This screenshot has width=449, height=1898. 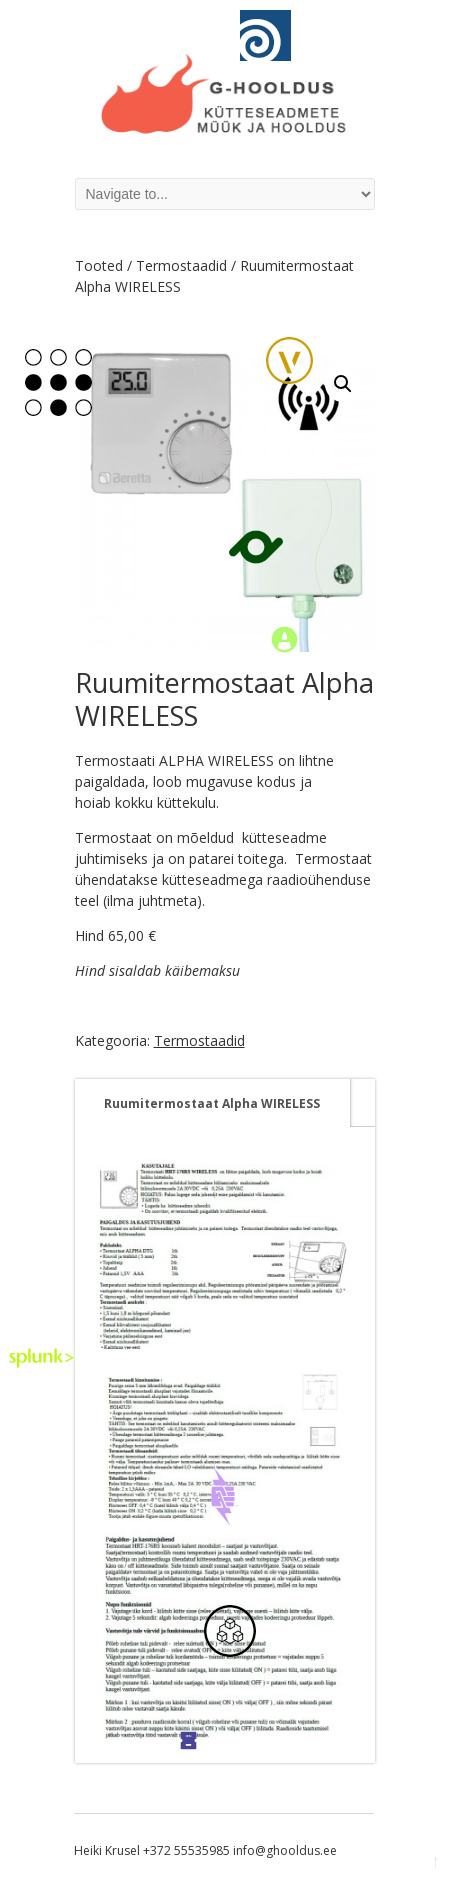 What do you see at coordinates (265, 35) in the screenshot?
I see `open Houdini 3D animation software` at bounding box center [265, 35].